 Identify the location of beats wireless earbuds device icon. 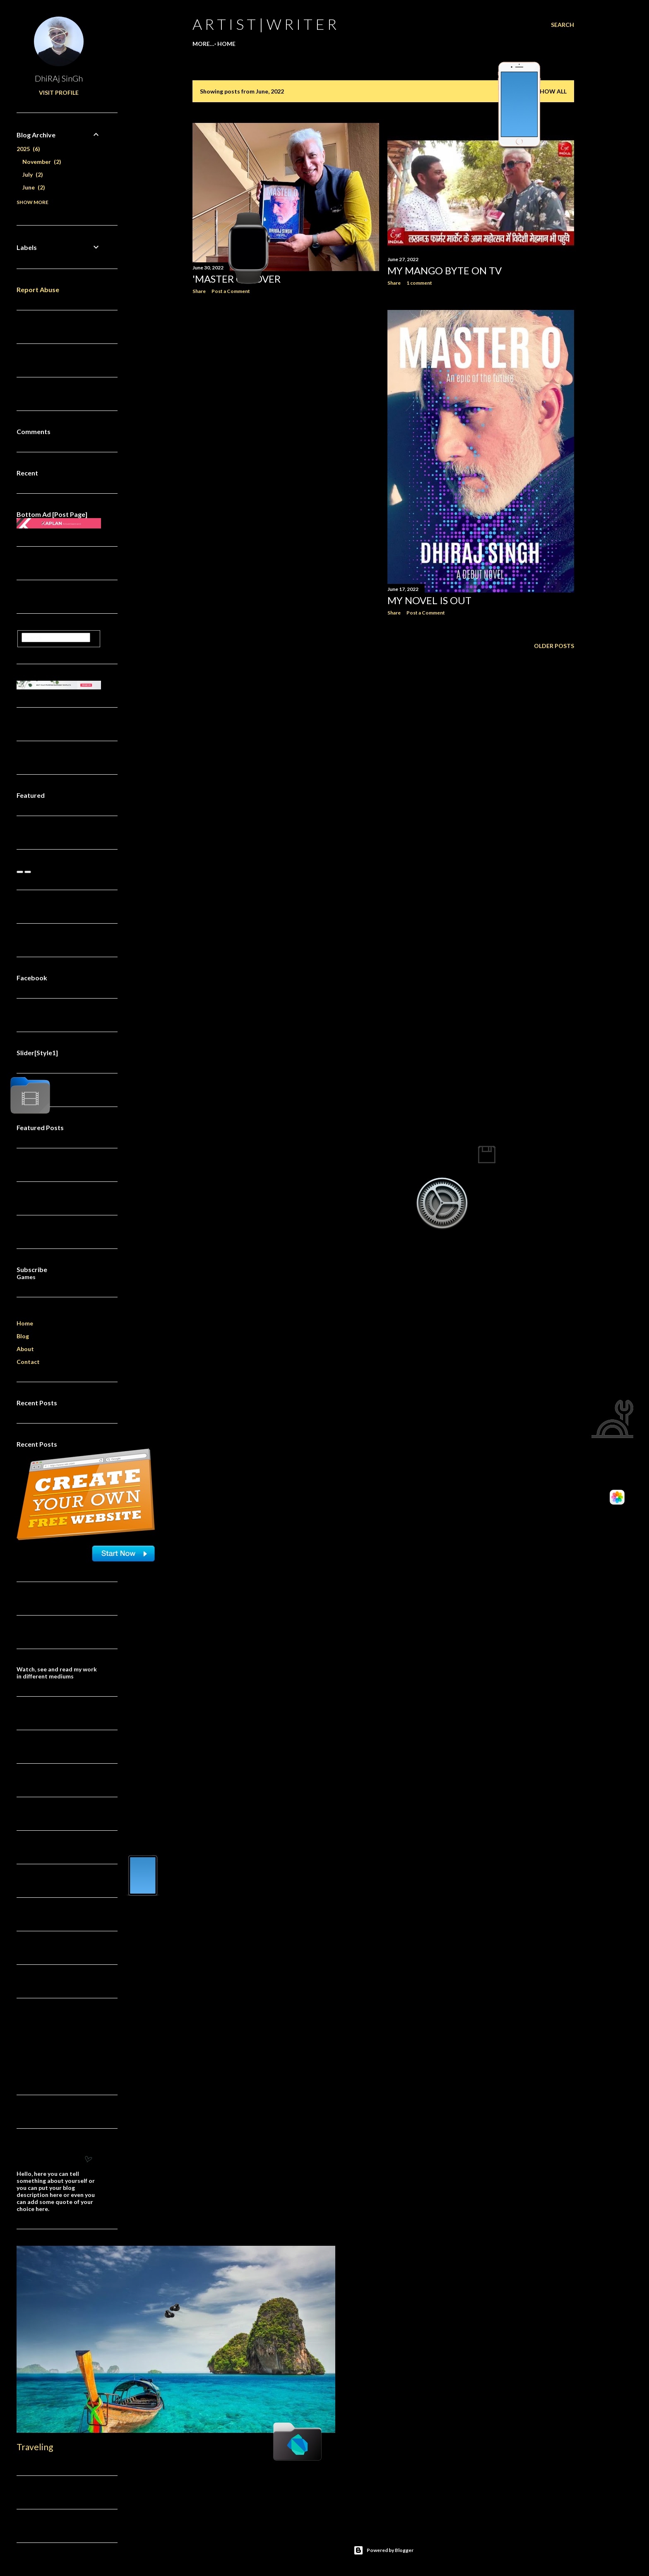
(172, 2311).